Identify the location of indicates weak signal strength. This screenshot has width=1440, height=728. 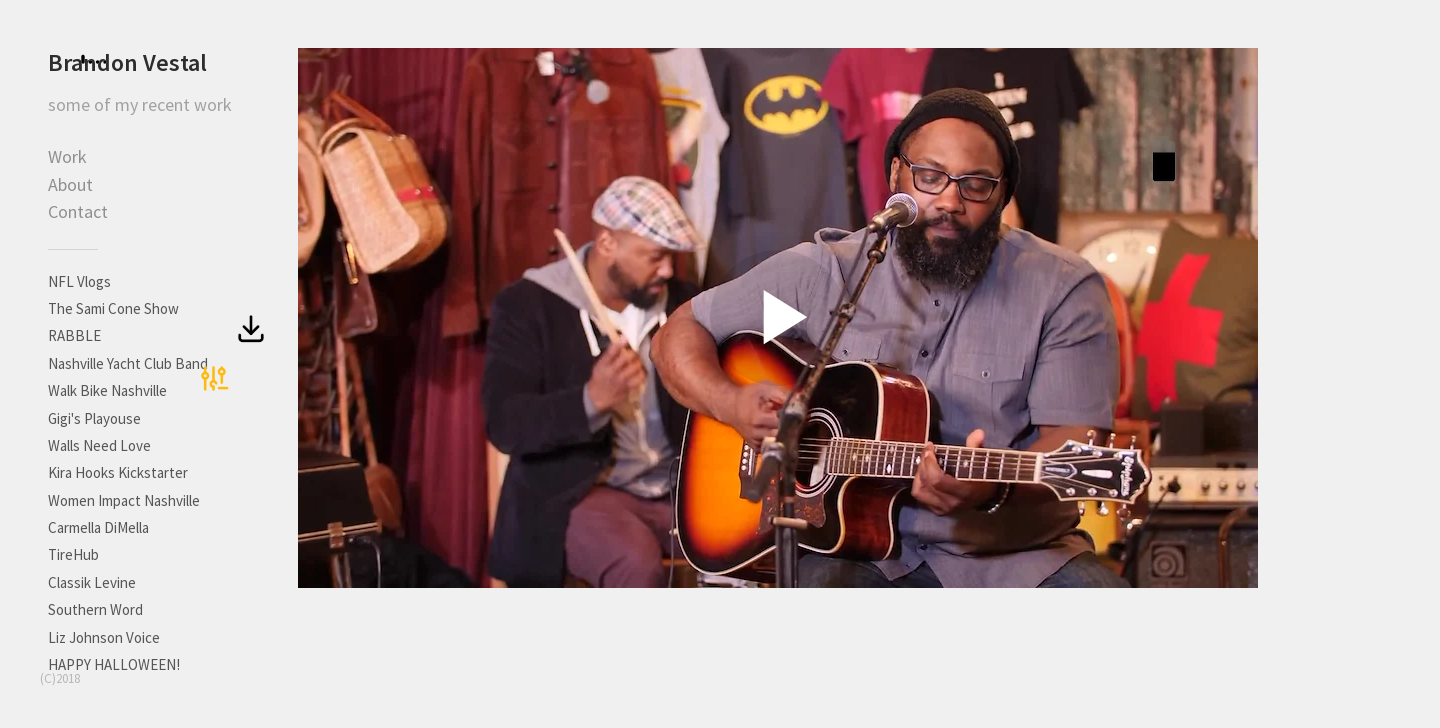
(94, 51).